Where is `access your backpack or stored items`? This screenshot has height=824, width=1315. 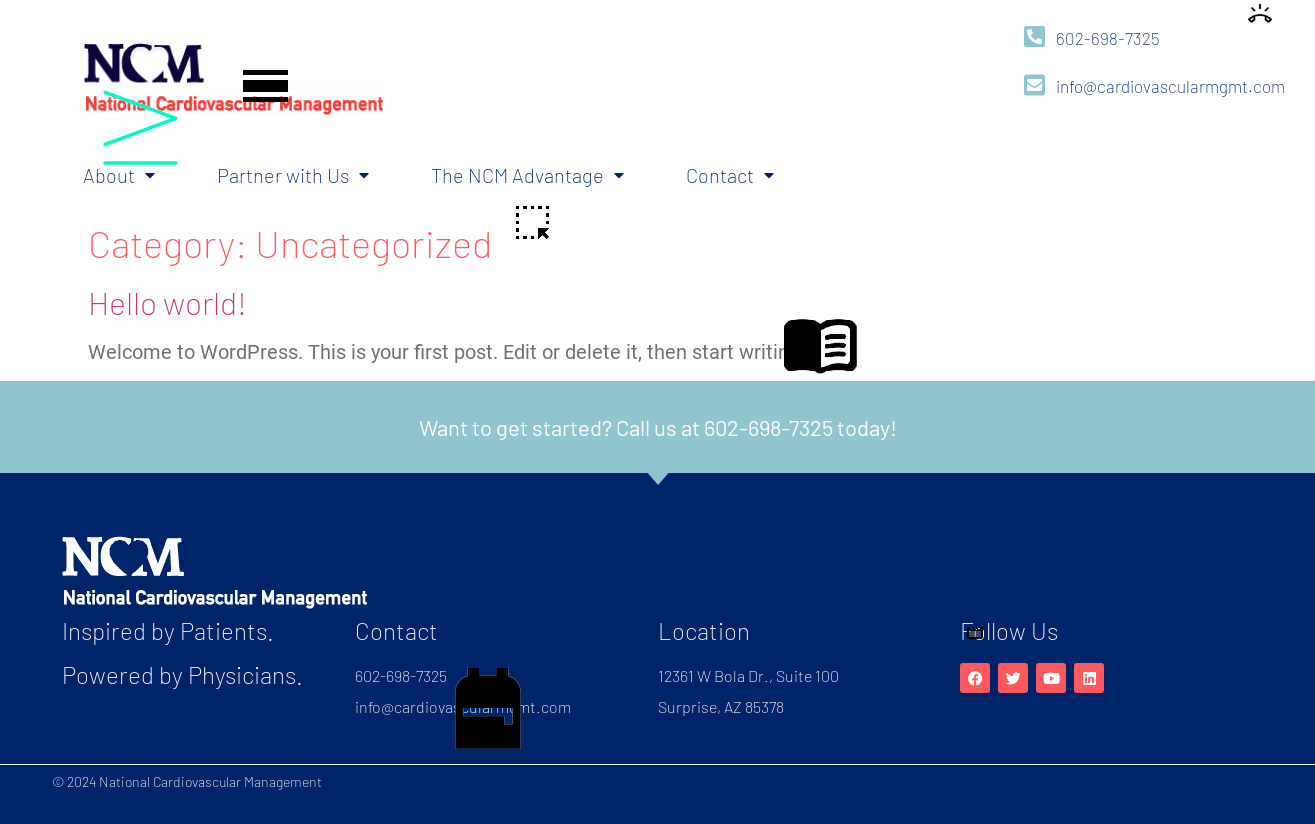
access your backpack or stored items is located at coordinates (488, 708).